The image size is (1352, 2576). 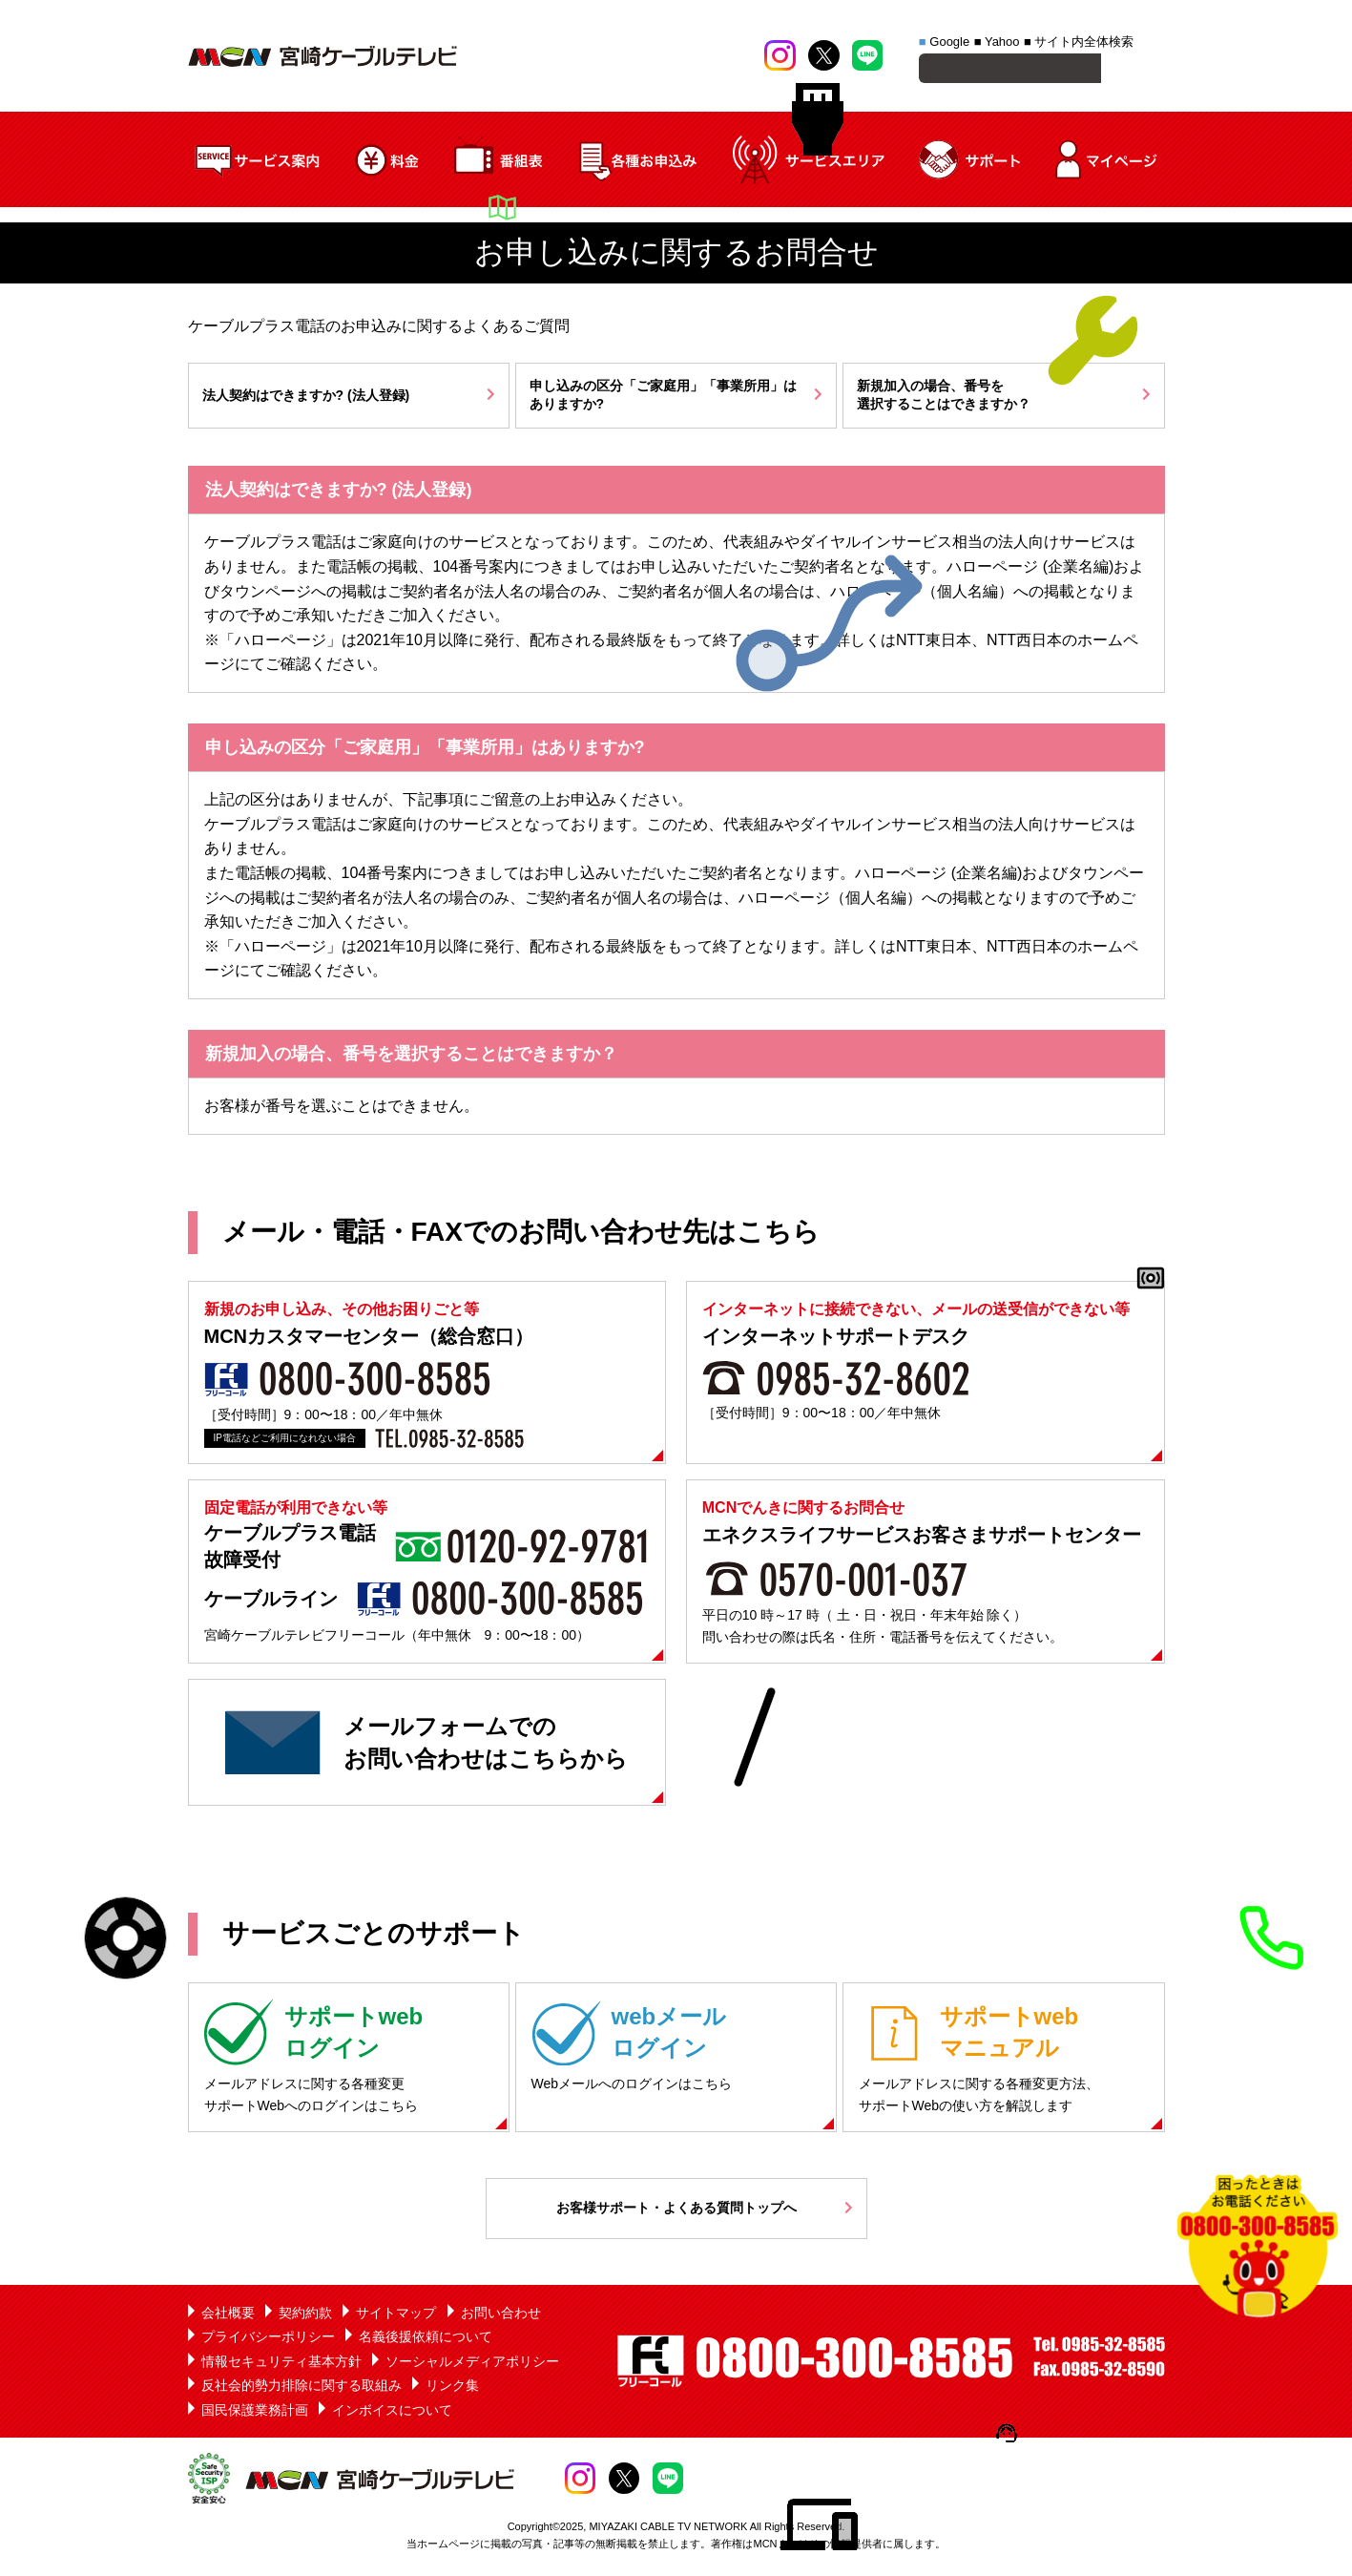 I want to click on contact customer support, so click(x=1007, y=2433).